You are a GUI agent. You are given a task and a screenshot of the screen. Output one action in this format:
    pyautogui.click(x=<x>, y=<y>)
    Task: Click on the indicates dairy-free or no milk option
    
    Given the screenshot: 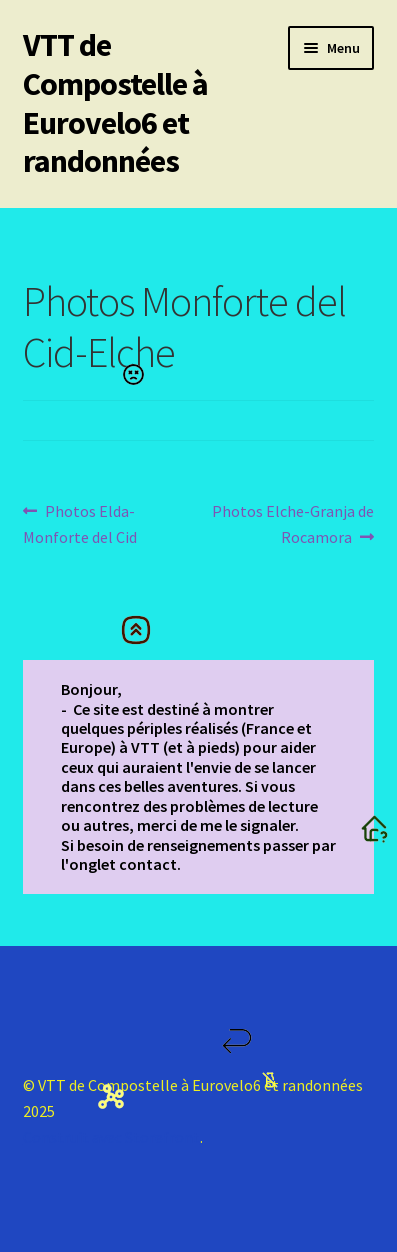 What is the action you would take?
    pyautogui.click(x=270, y=1080)
    